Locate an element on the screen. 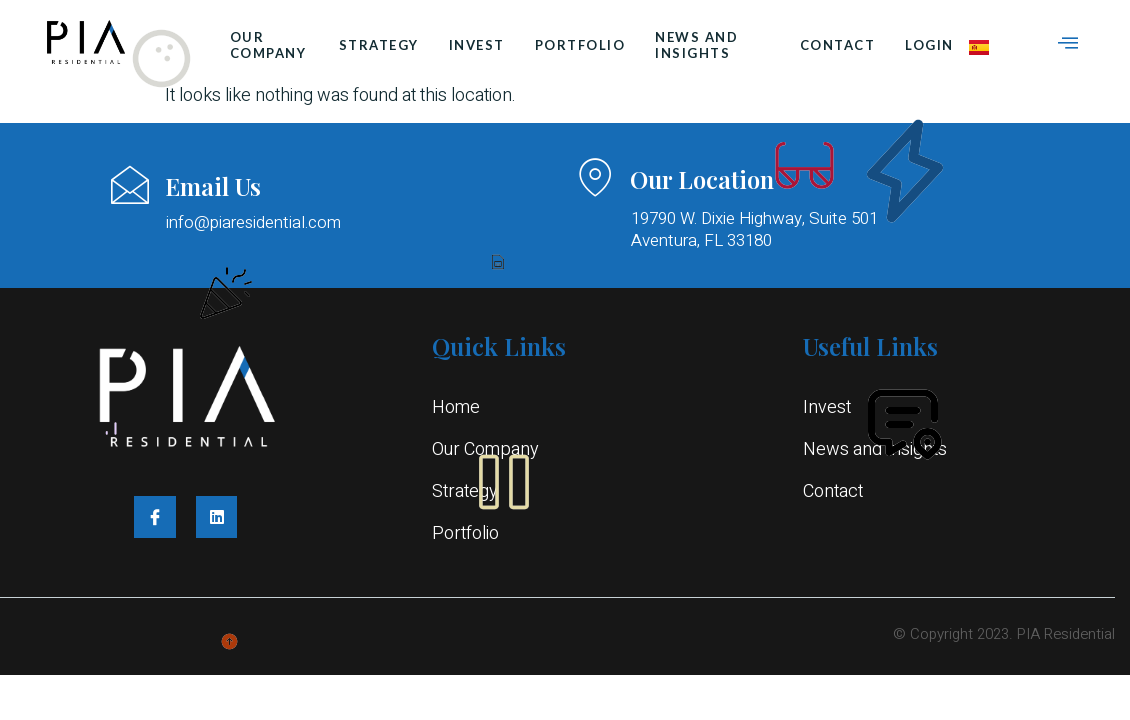  celebration or success notification is located at coordinates (223, 296).